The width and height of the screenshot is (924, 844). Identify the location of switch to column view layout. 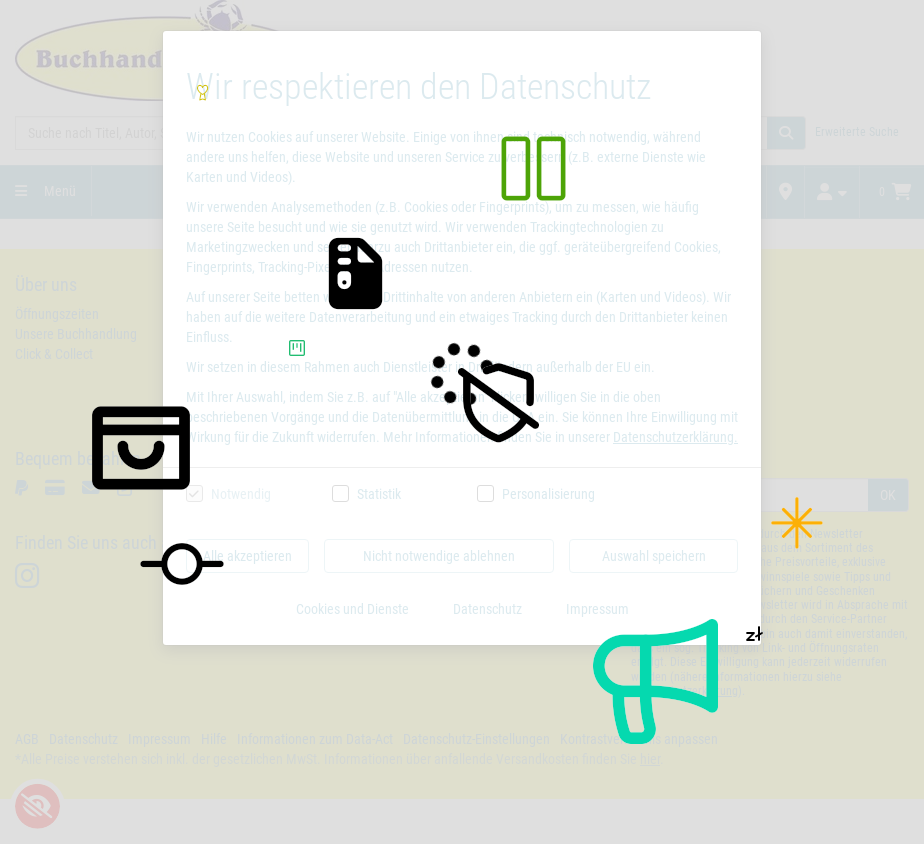
(533, 168).